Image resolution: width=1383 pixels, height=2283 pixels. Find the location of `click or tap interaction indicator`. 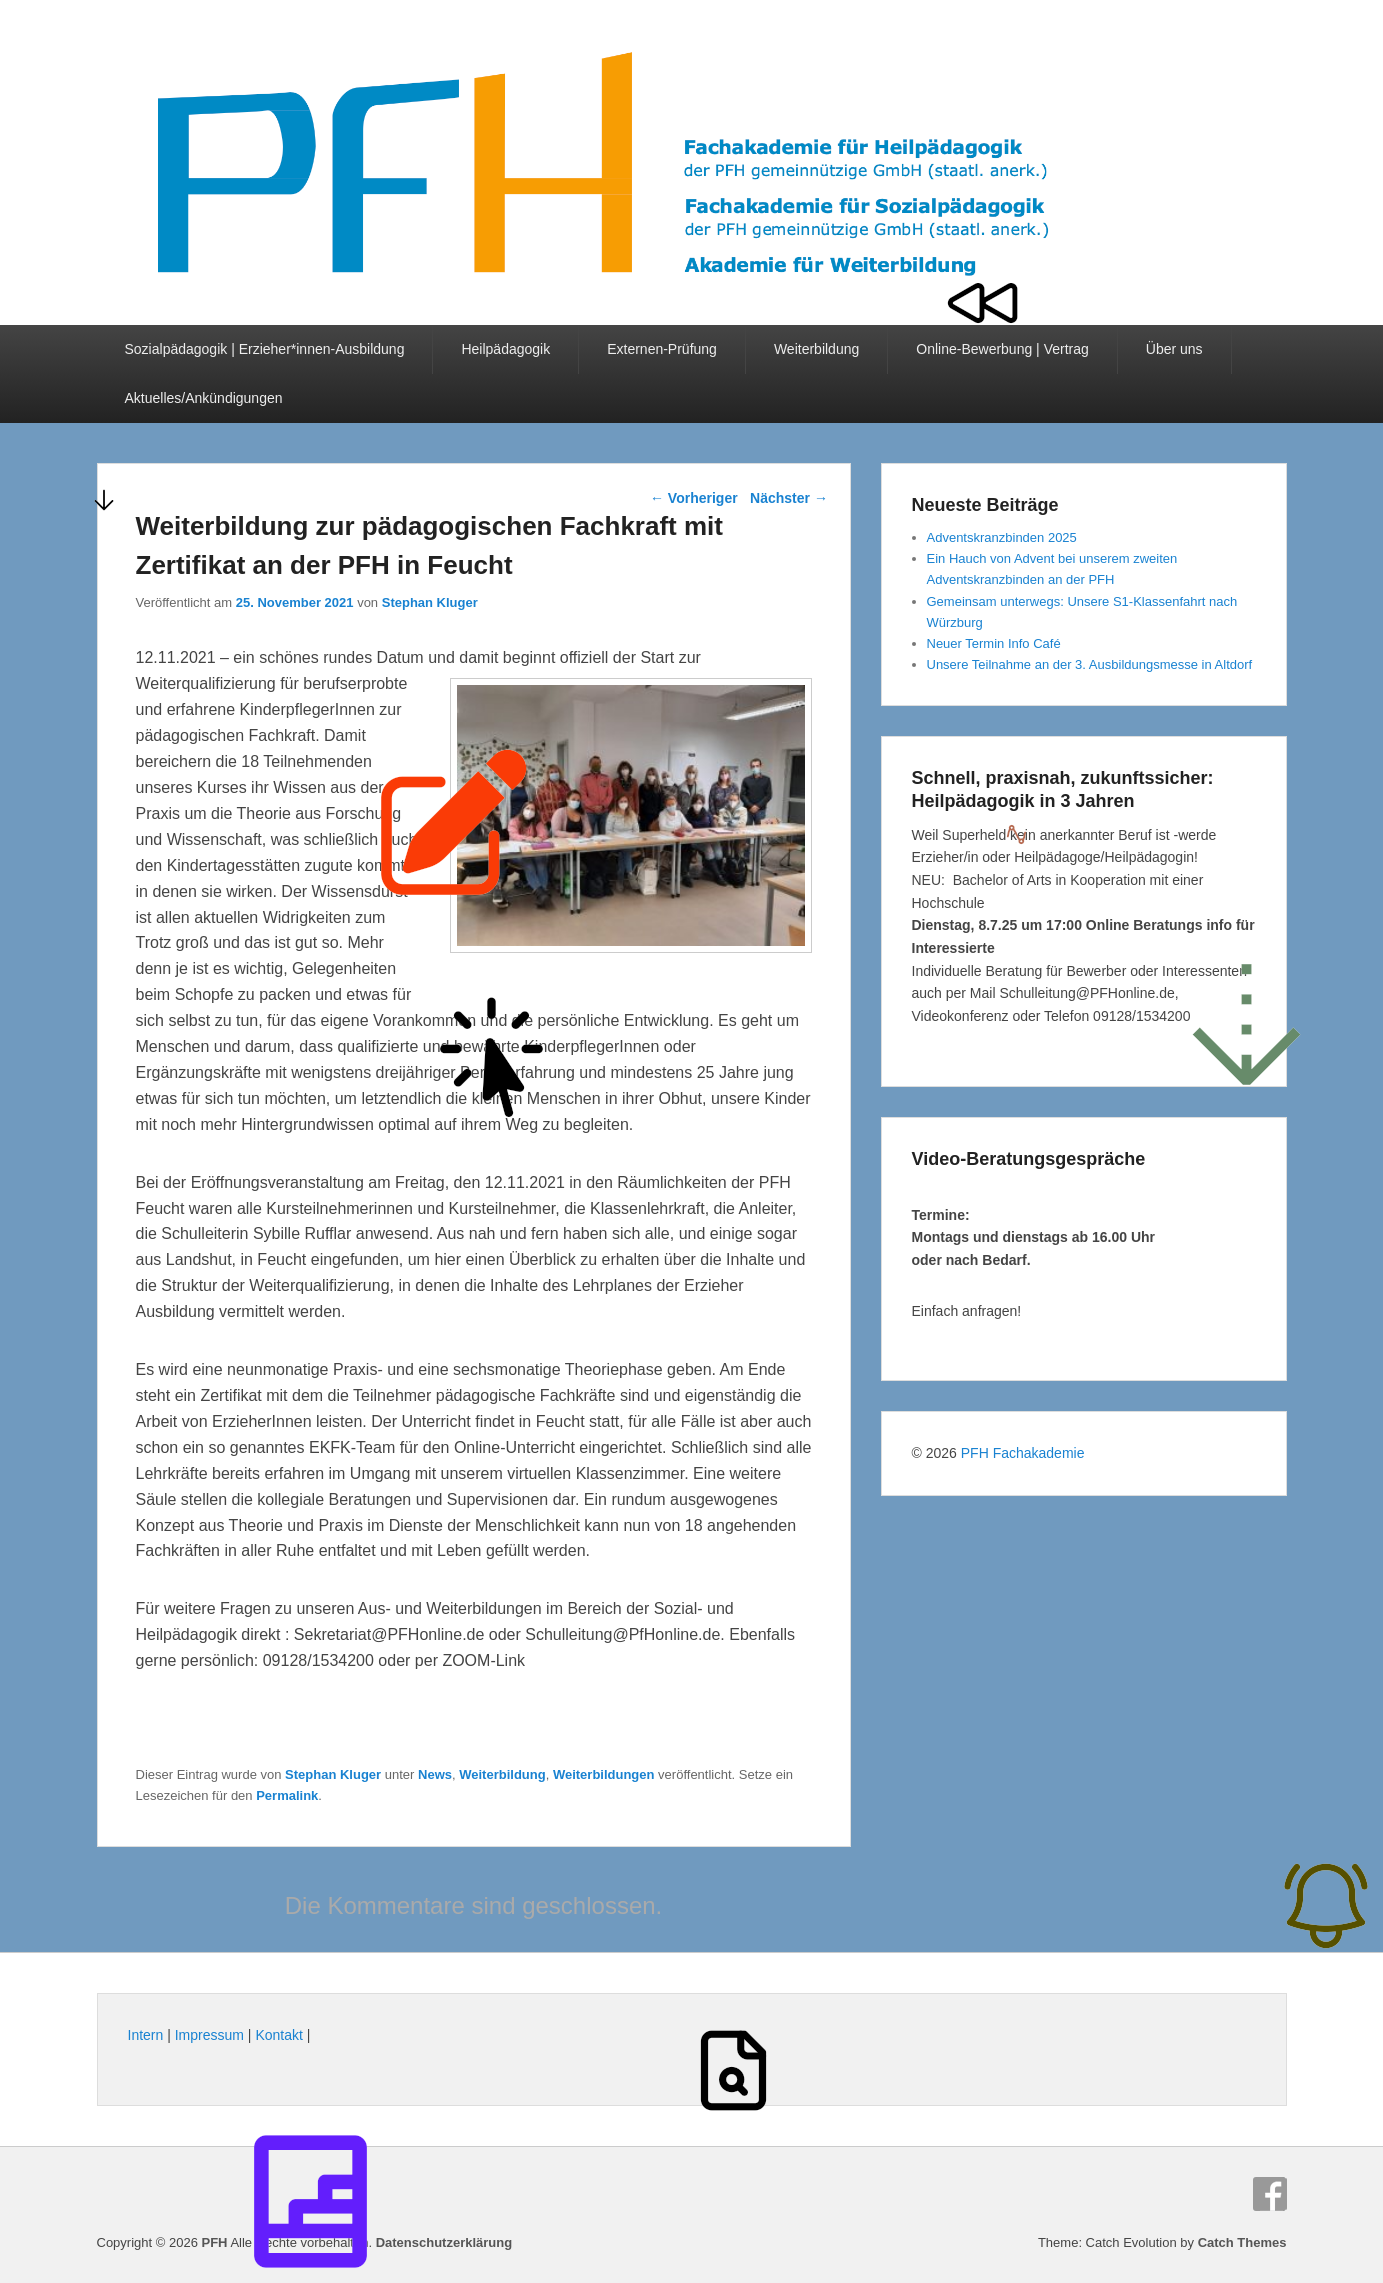

click or tap interaction indicator is located at coordinates (491, 1057).